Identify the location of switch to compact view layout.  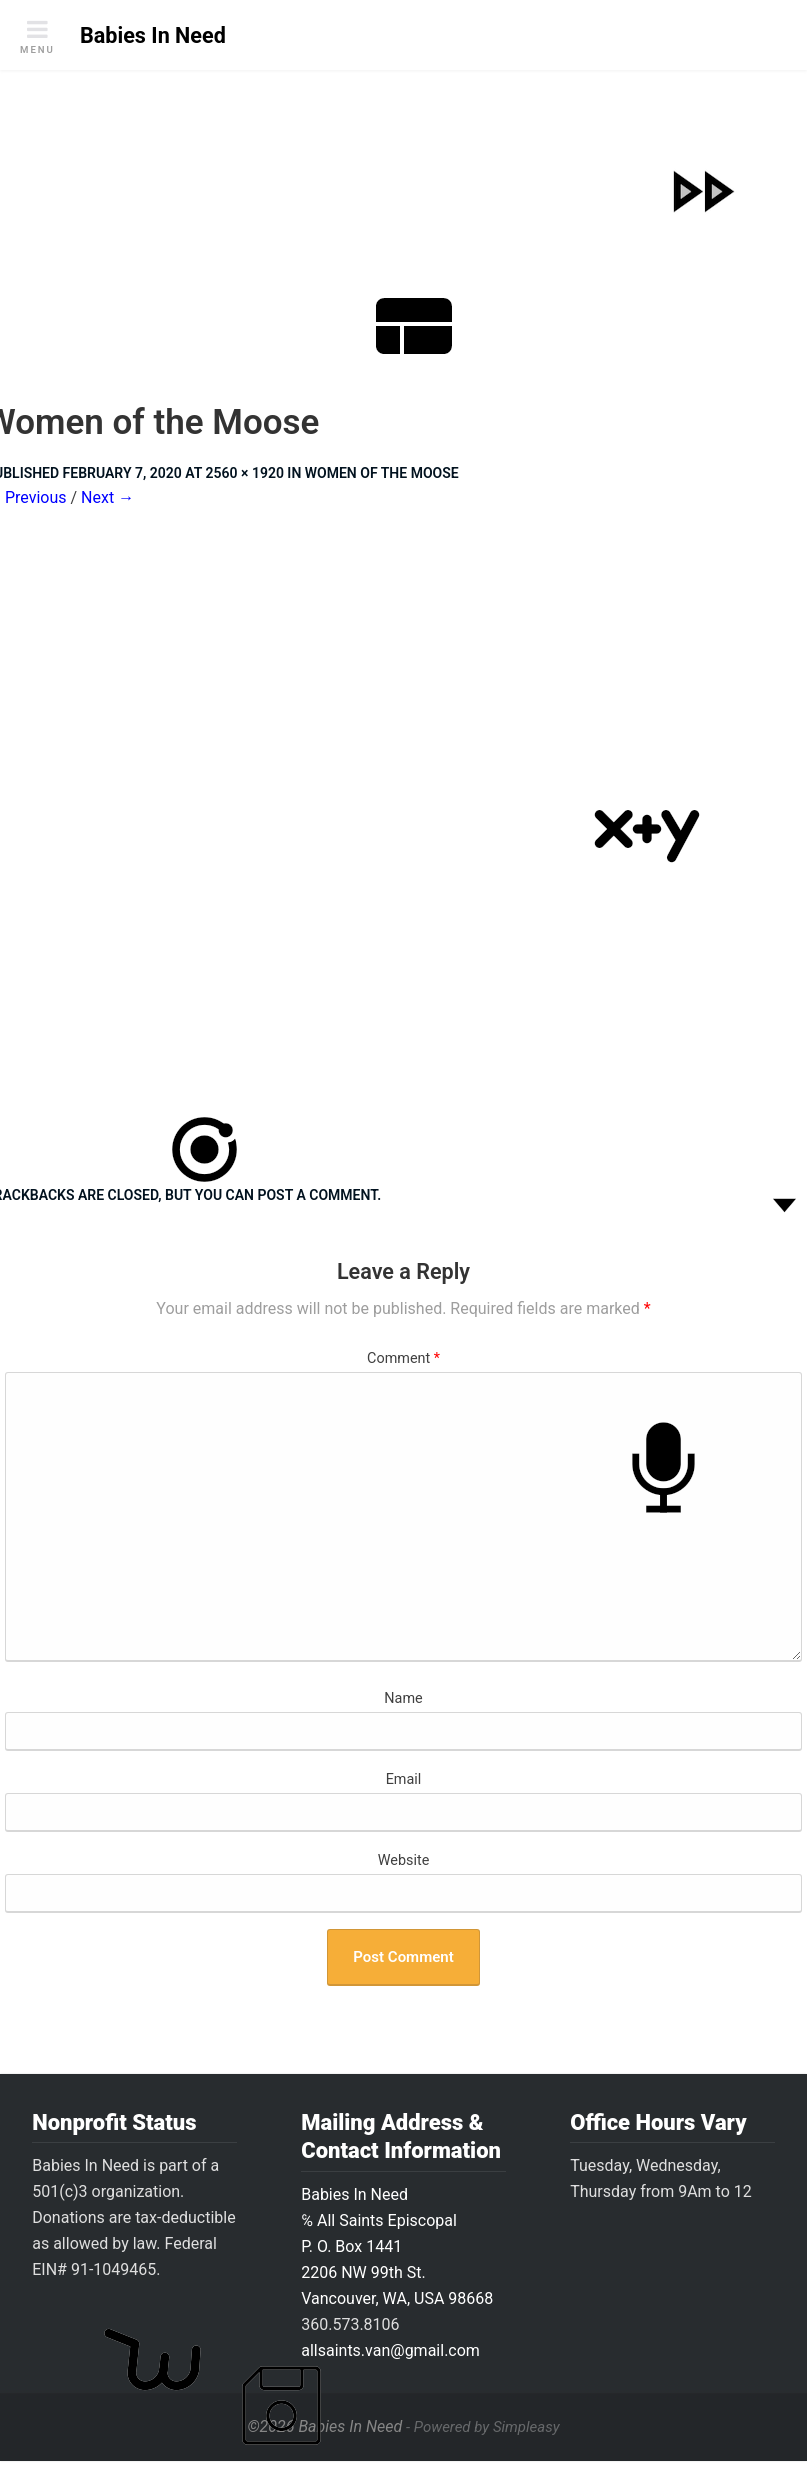
(412, 326).